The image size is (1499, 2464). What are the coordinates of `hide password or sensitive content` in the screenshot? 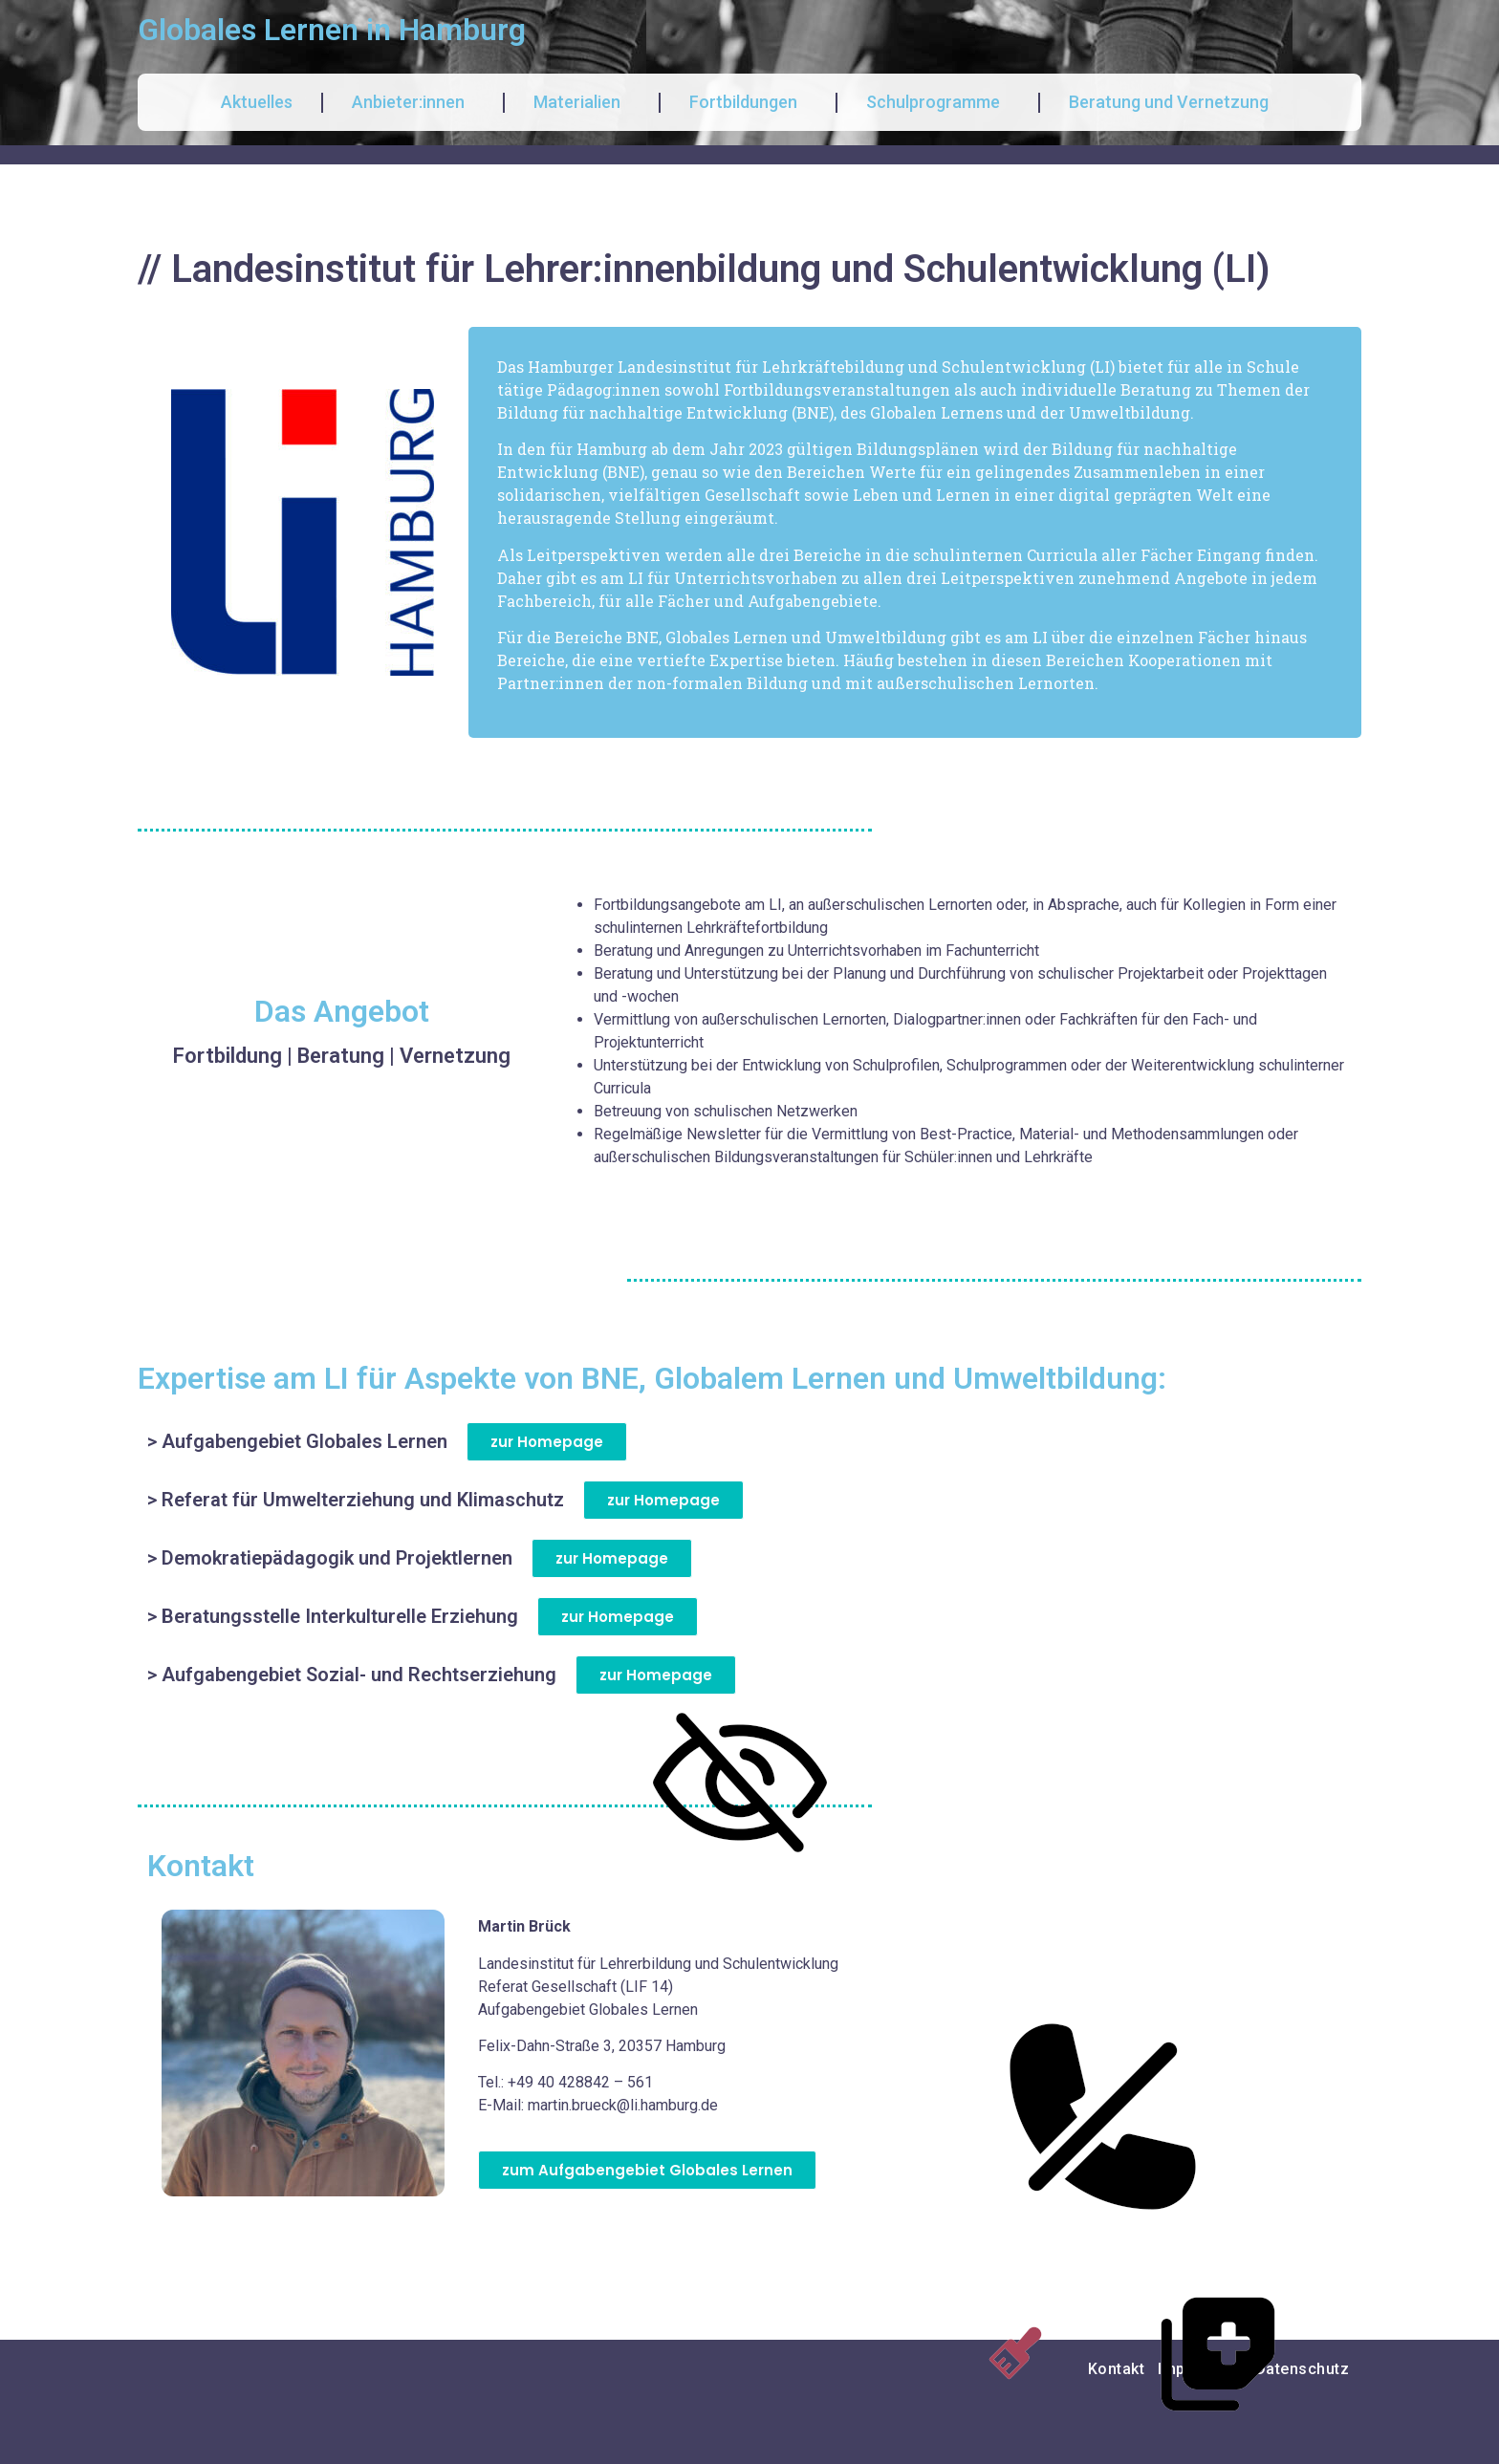 It's located at (740, 1783).